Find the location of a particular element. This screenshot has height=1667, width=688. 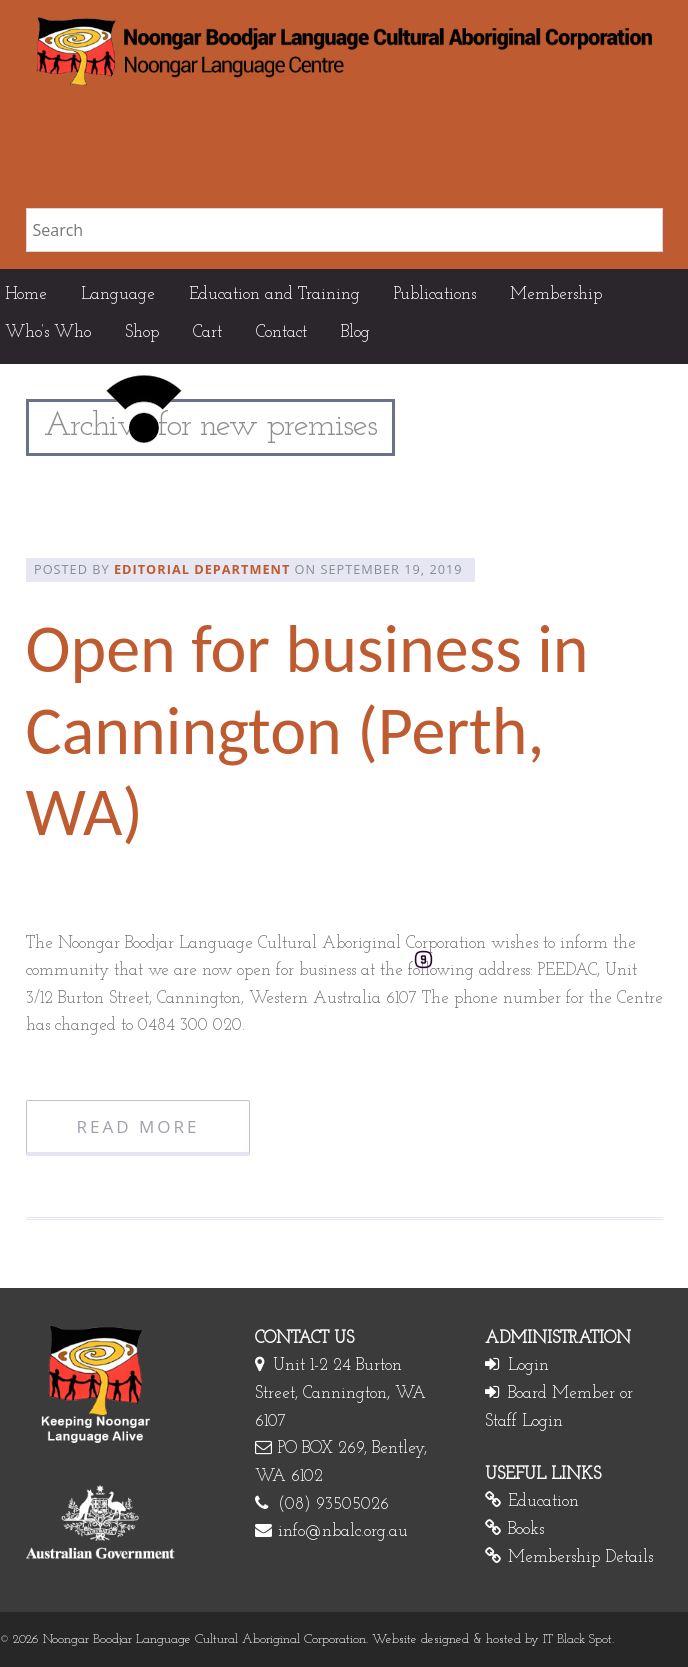

calibrate compass or direction sensor is located at coordinates (144, 409).